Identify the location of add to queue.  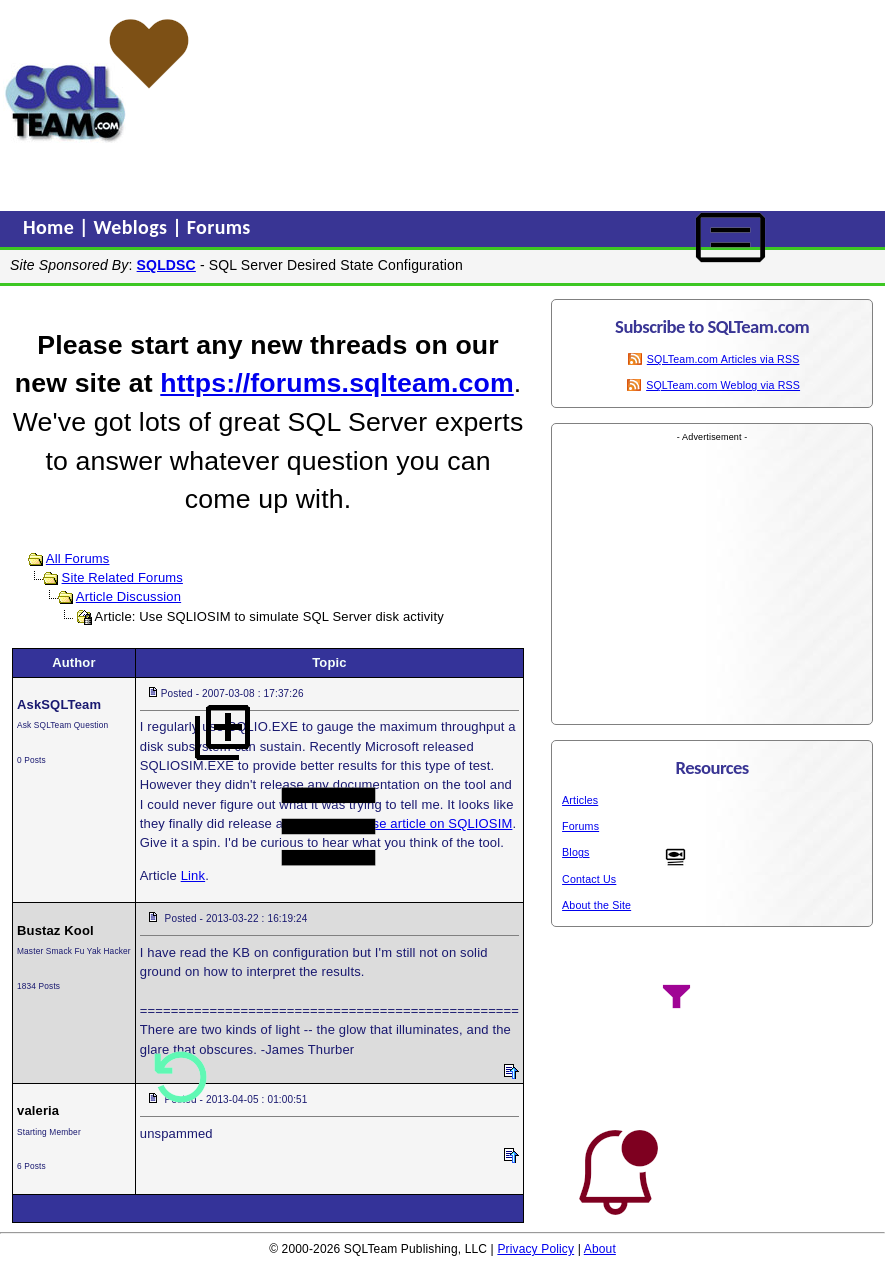
(222, 732).